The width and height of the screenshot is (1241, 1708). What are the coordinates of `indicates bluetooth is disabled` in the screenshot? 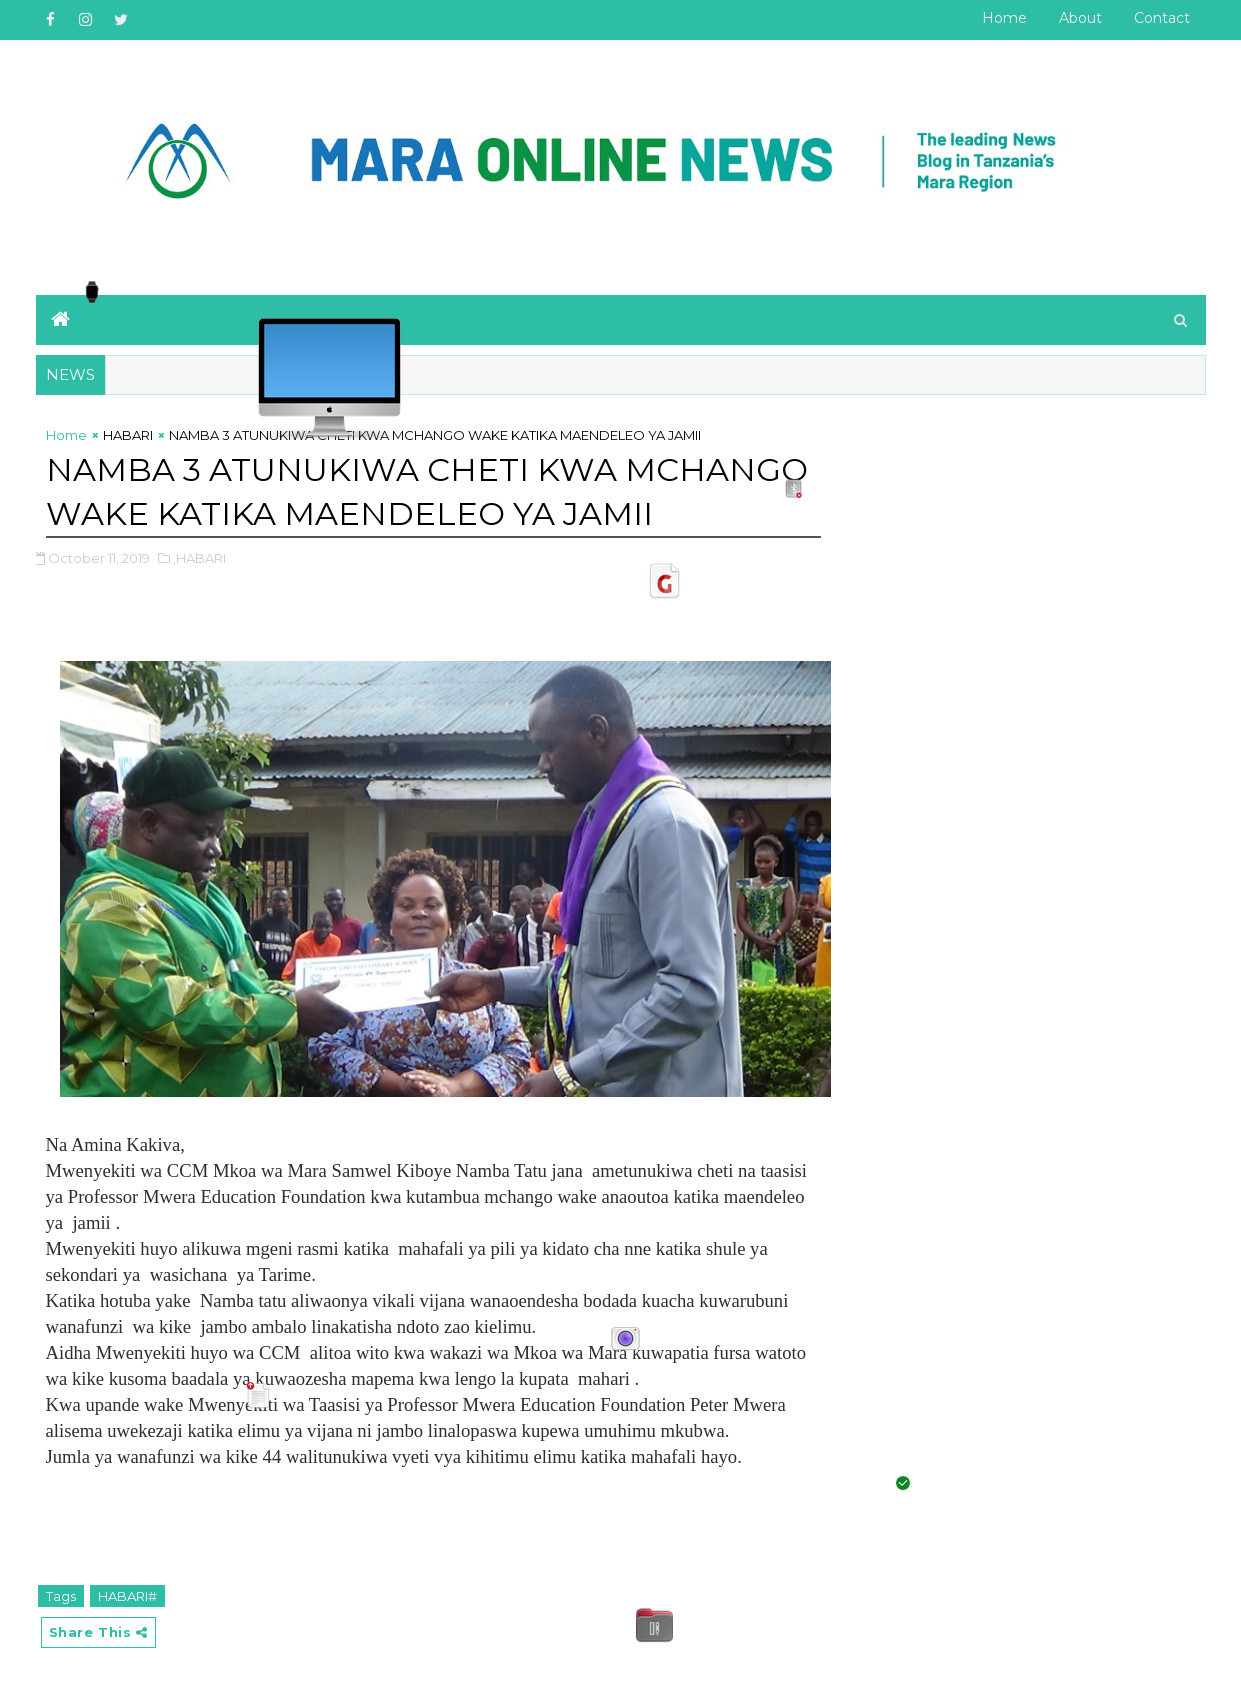 It's located at (793, 488).